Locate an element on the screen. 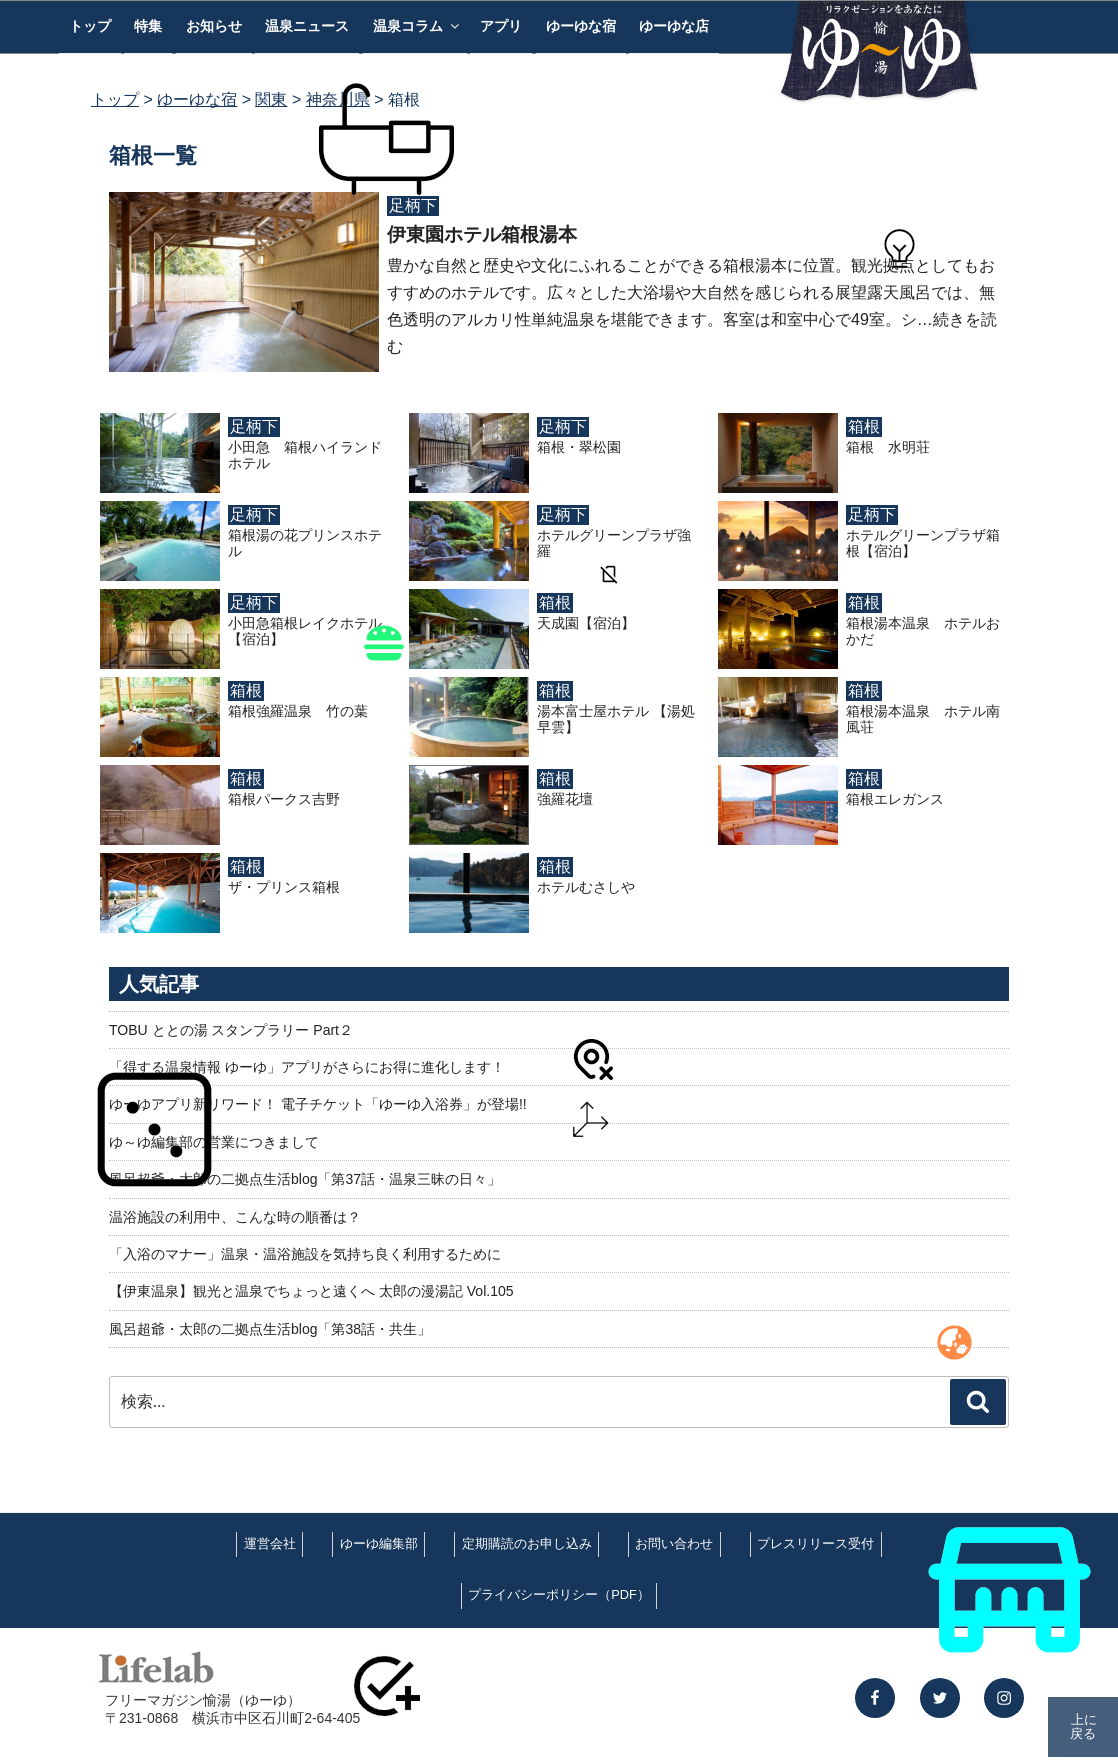 This screenshot has width=1118, height=1762. 3D vector or axis visualization tool is located at coordinates (588, 1121).